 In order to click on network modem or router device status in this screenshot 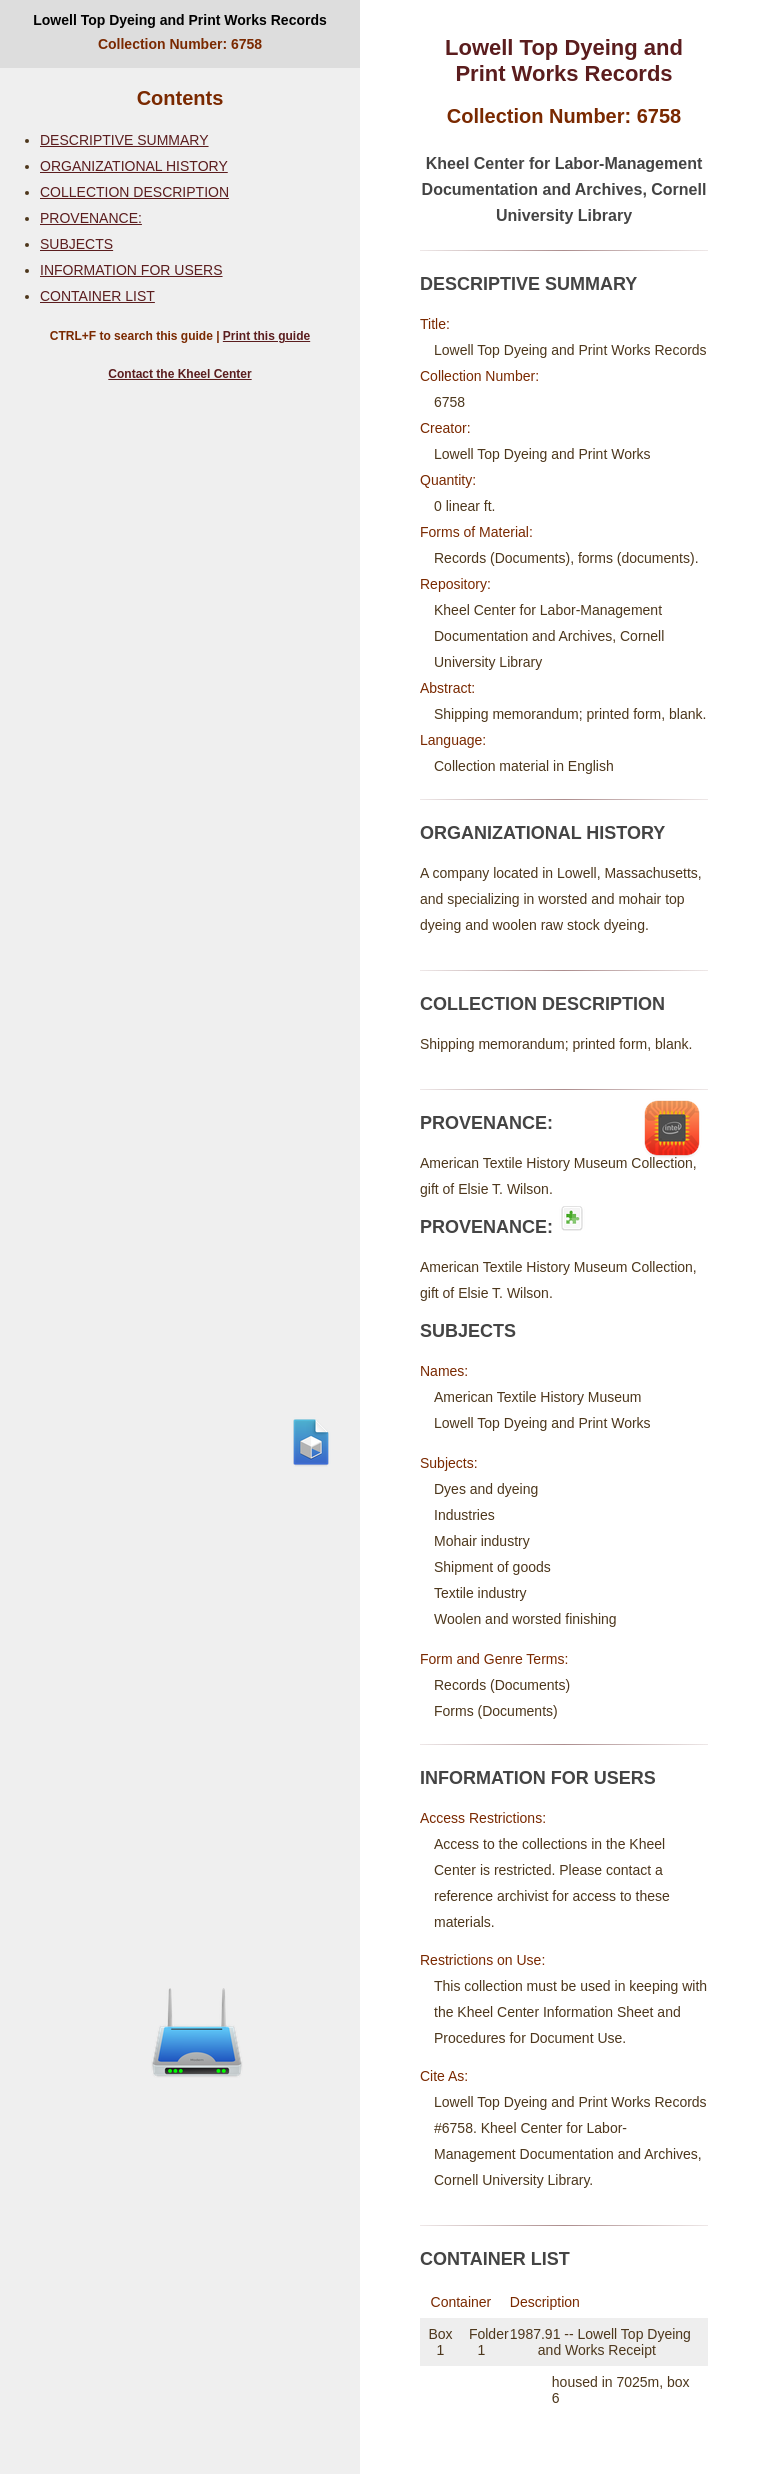, I will do `click(197, 2032)`.